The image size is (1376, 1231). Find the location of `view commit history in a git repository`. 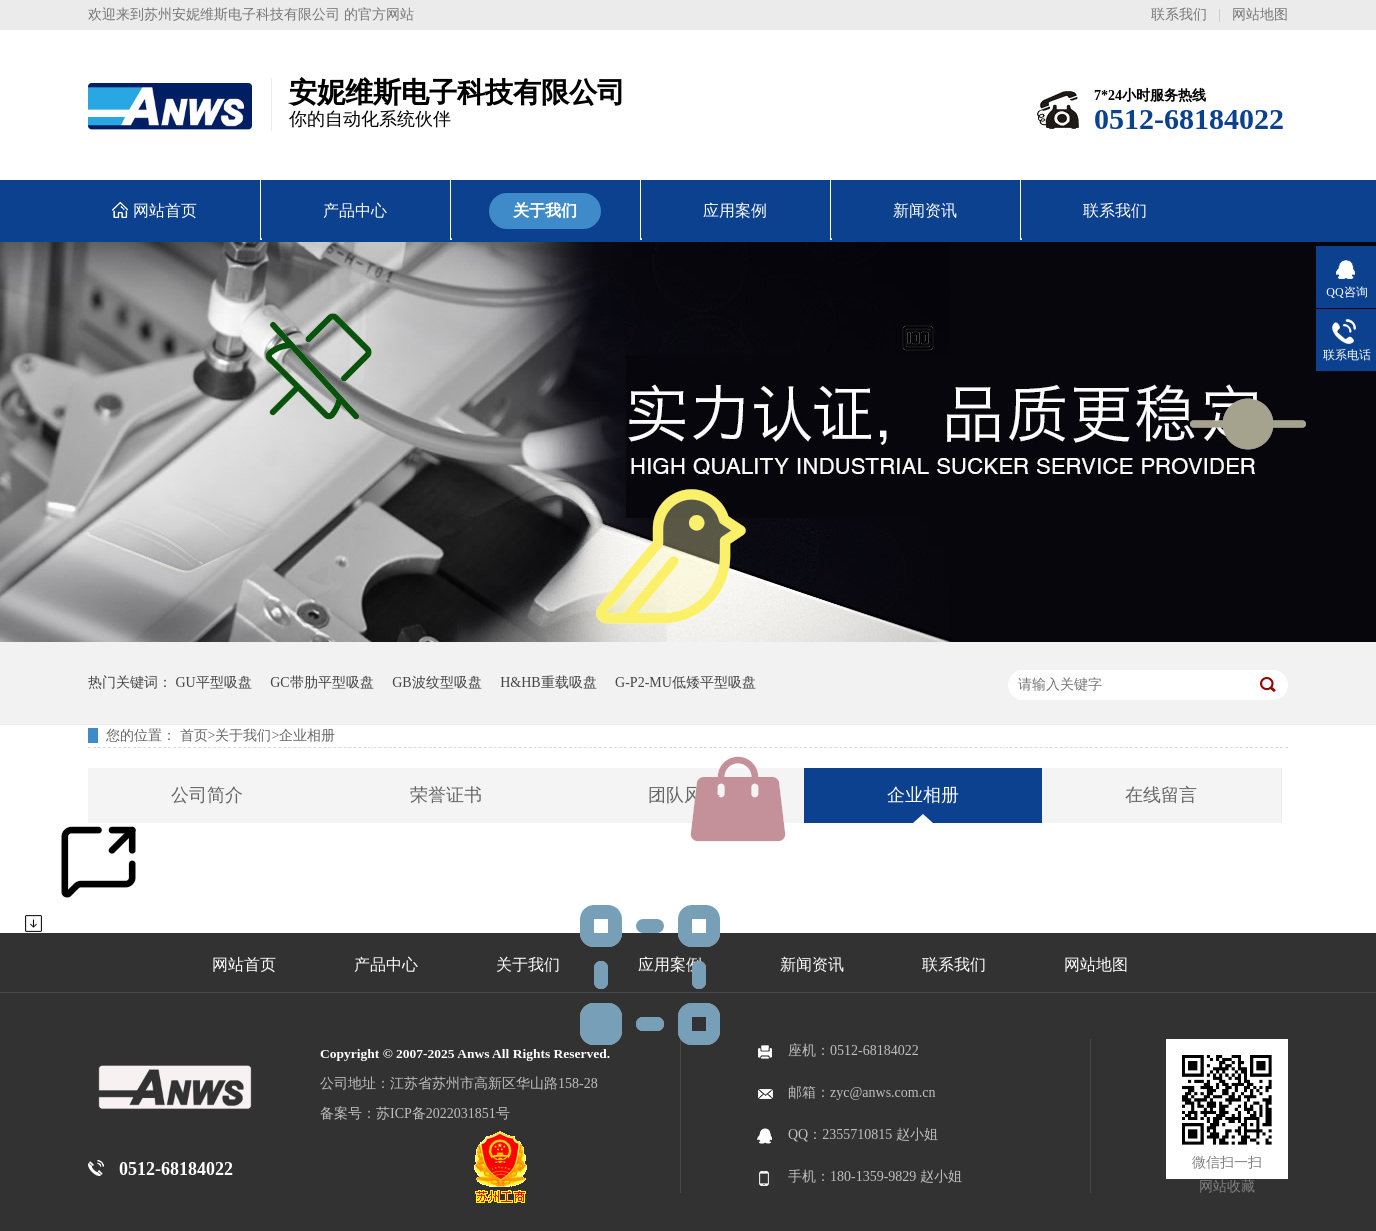

view commit history in a git repository is located at coordinates (1248, 424).